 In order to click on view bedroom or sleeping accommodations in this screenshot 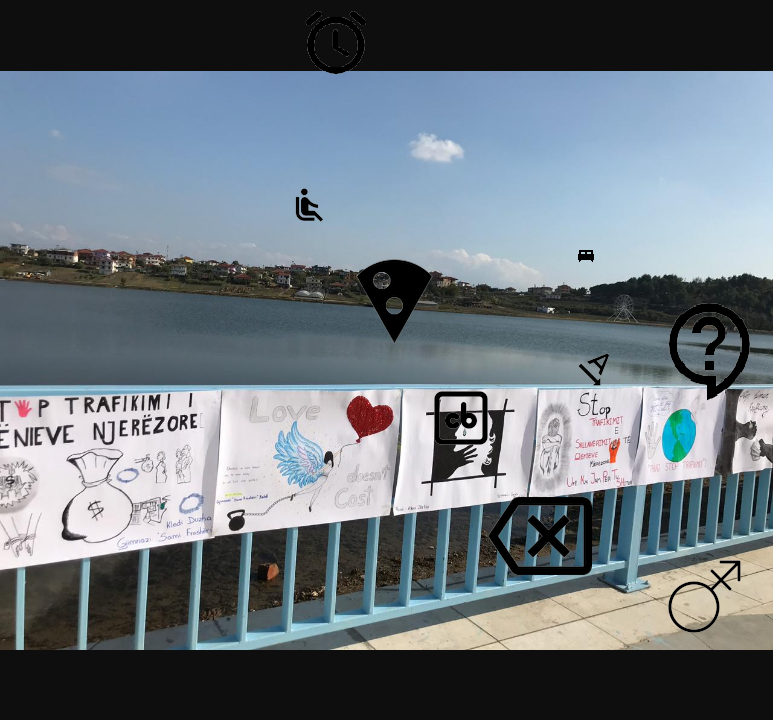, I will do `click(586, 256)`.